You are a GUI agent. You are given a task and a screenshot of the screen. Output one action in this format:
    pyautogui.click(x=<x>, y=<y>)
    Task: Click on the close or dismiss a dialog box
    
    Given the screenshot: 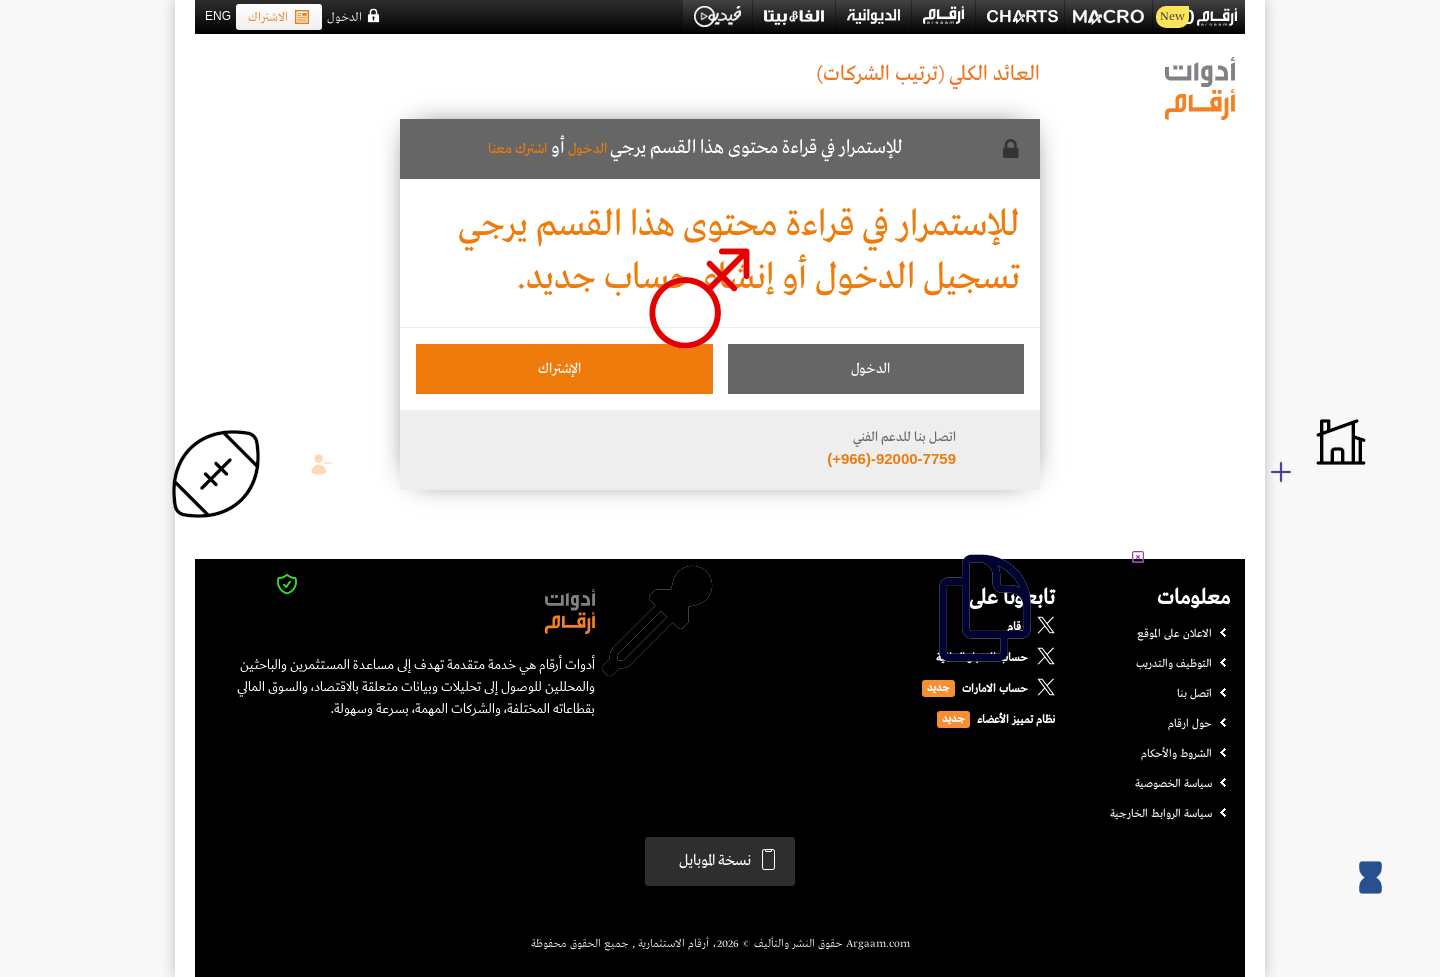 What is the action you would take?
    pyautogui.click(x=1138, y=557)
    